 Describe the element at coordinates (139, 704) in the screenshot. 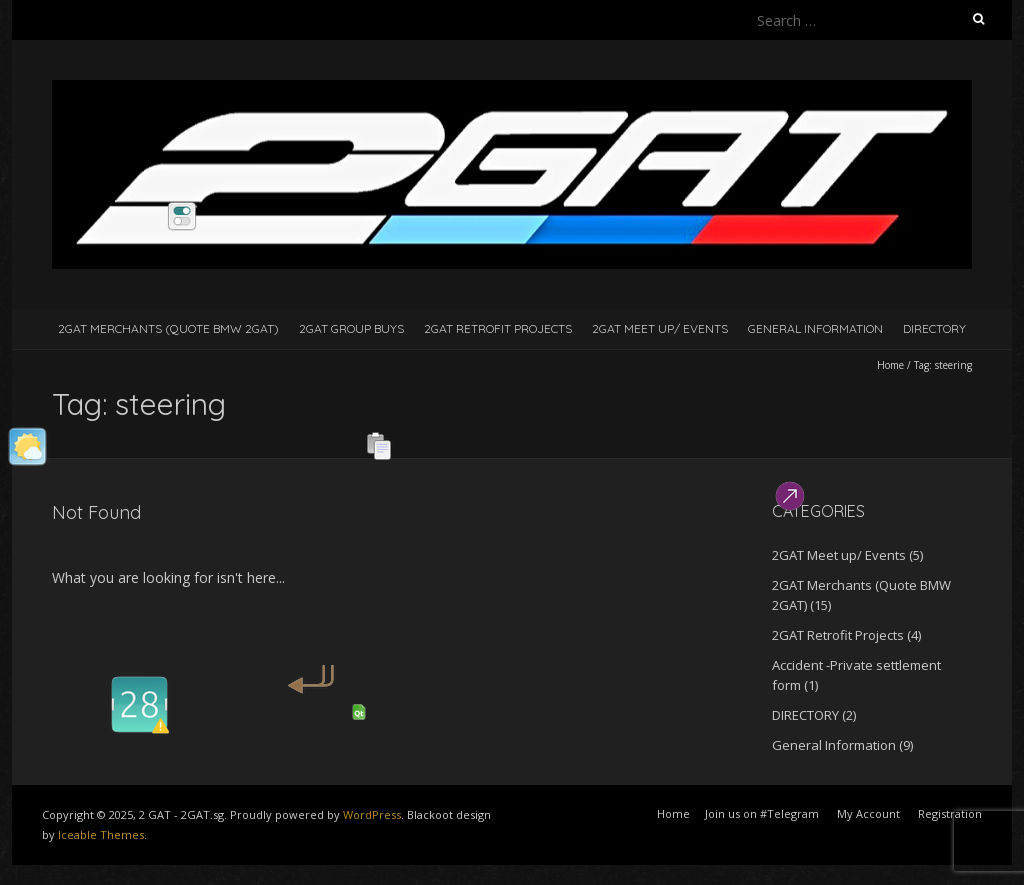

I see `indicates an upcoming appointment or event` at that location.